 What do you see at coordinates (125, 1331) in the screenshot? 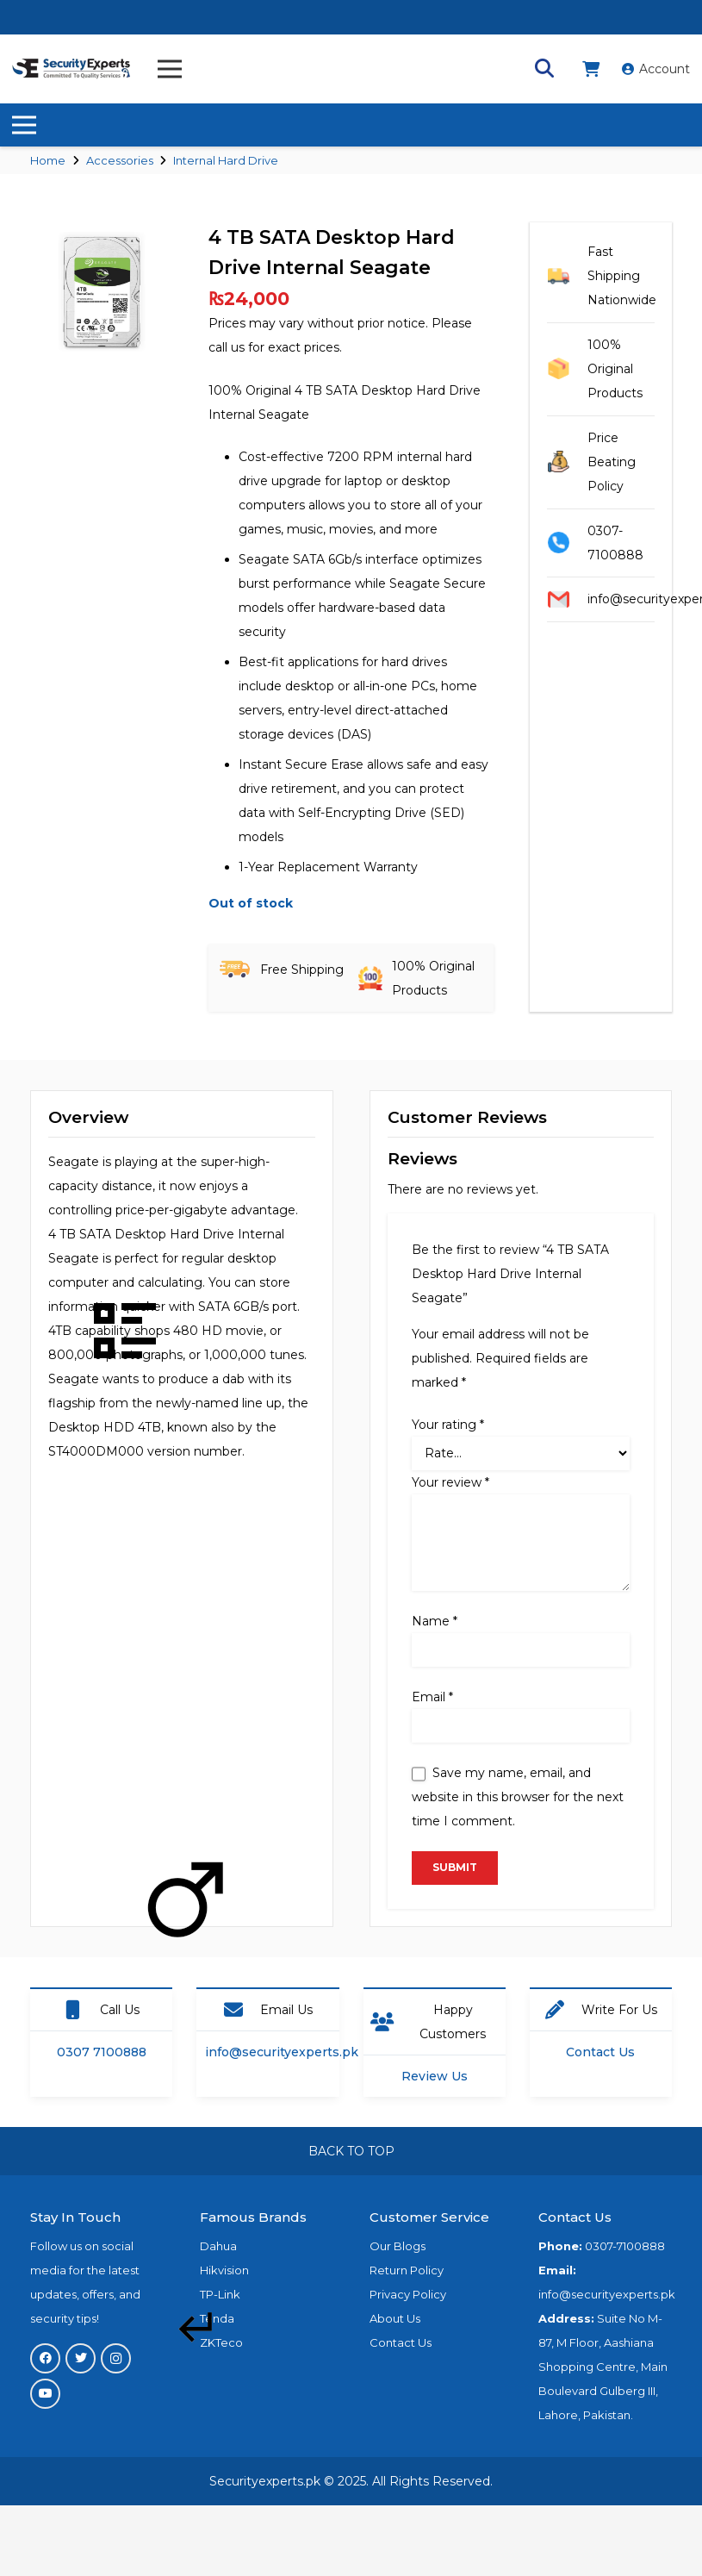
I see `view completed tasks in a checklist` at bounding box center [125, 1331].